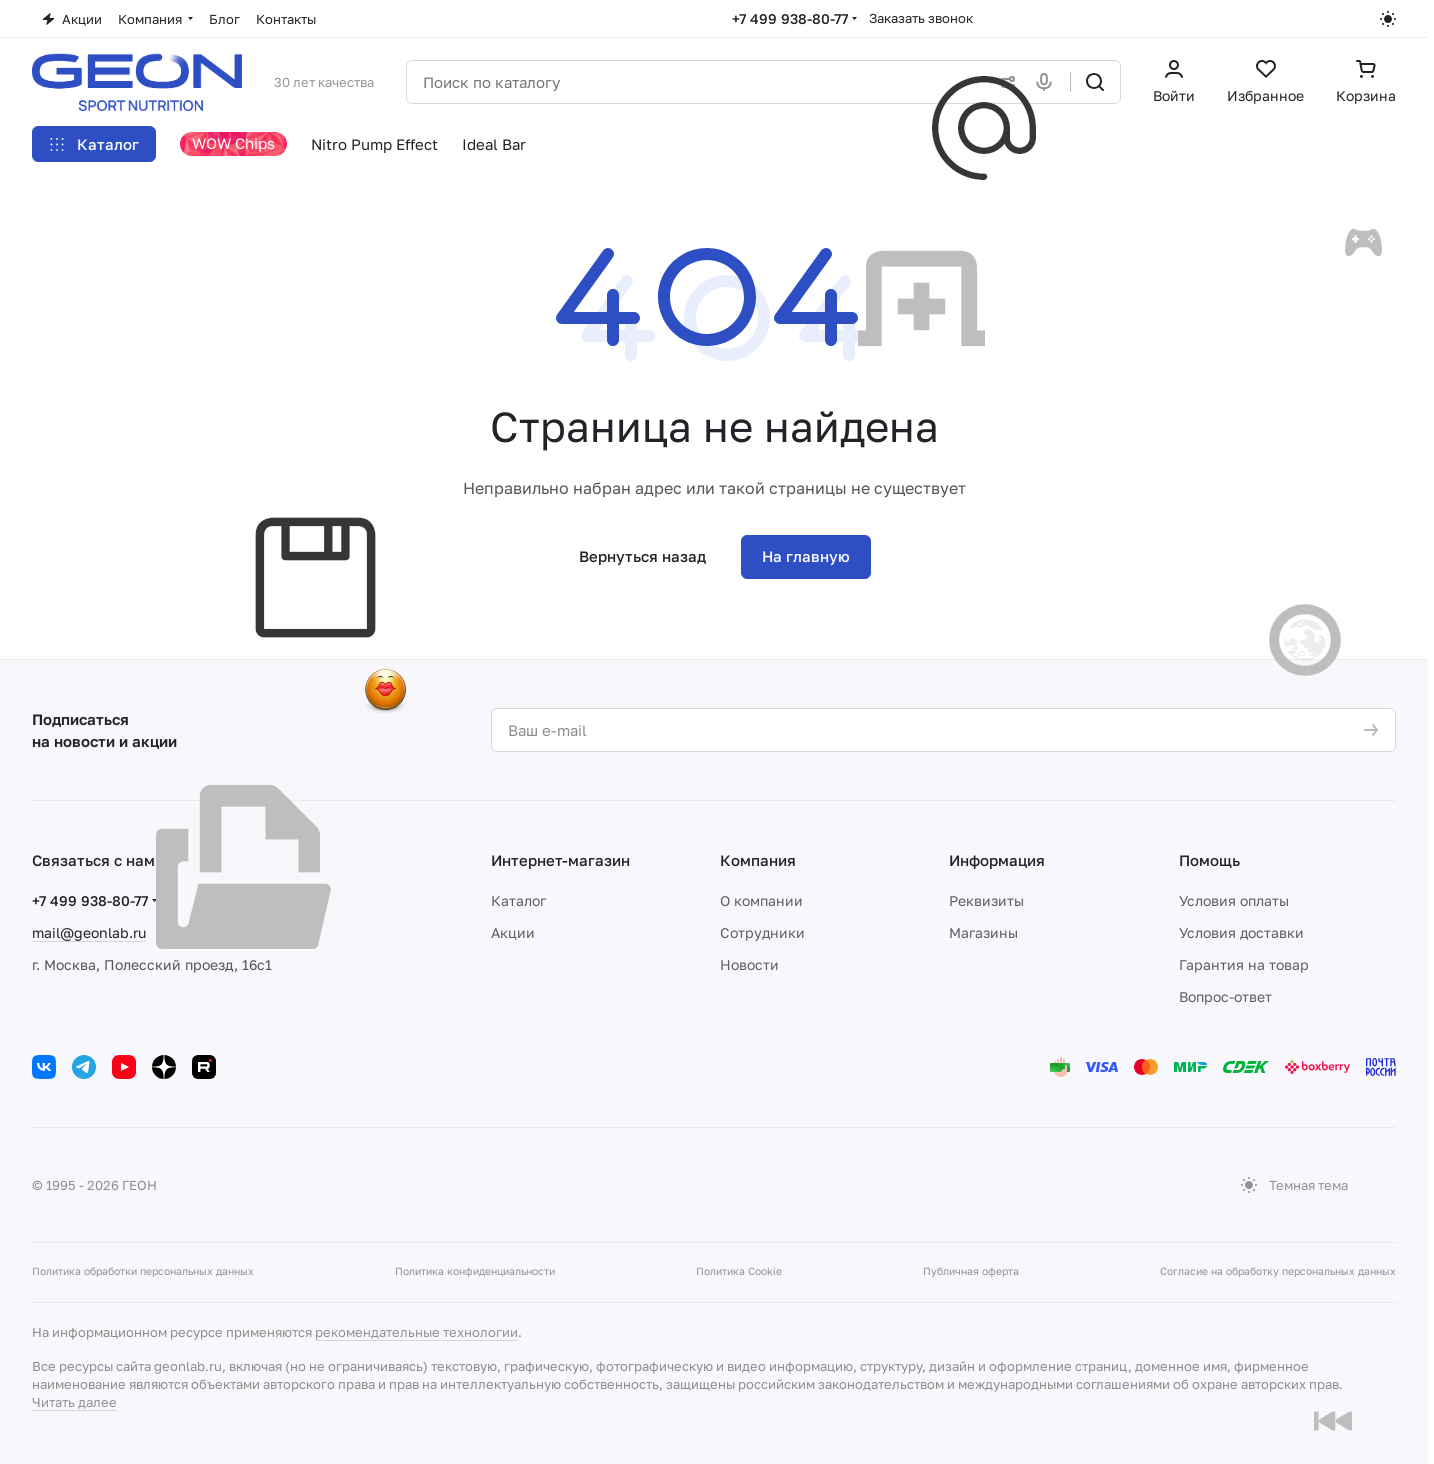 The width and height of the screenshot is (1434, 1464). Describe the element at coordinates (315, 577) in the screenshot. I see `save file to disk` at that location.